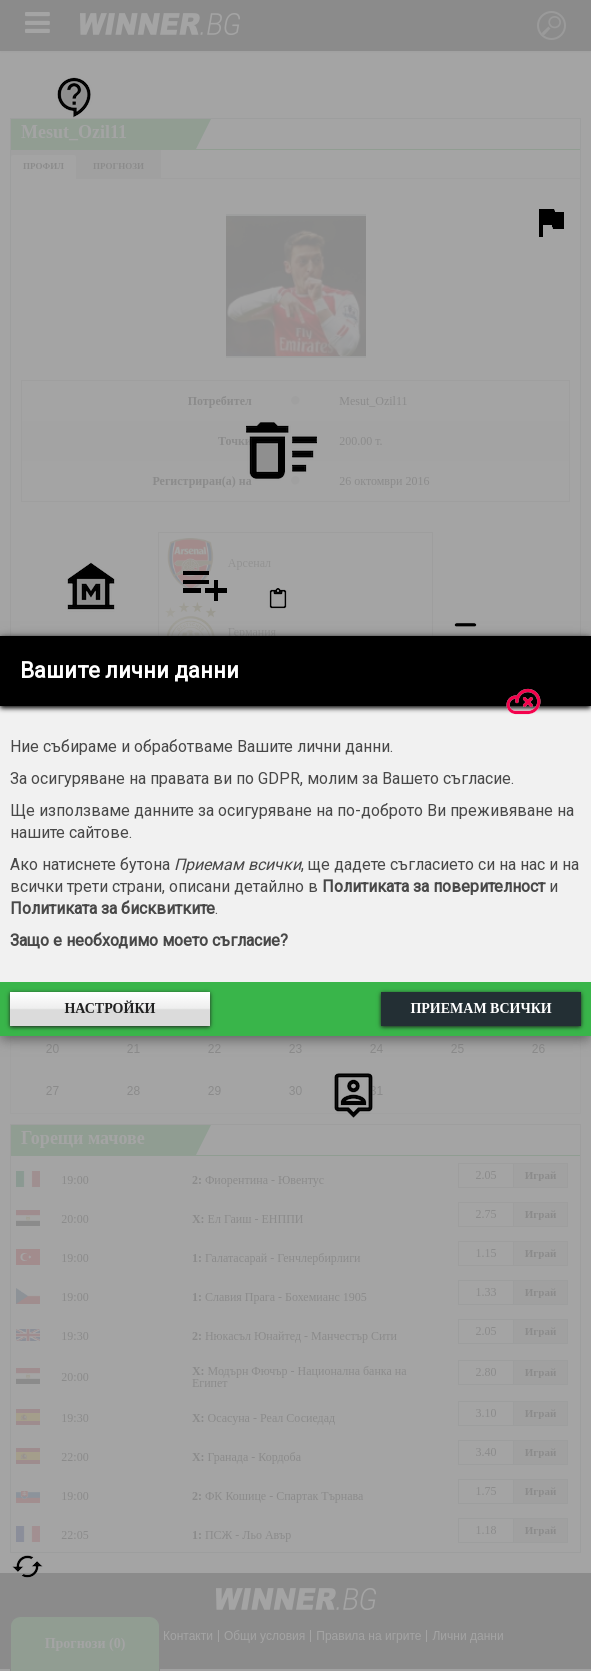 The height and width of the screenshot is (1671, 591). What do you see at coordinates (281, 450) in the screenshot?
I see `bulk delete selected items` at bounding box center [281, 450].